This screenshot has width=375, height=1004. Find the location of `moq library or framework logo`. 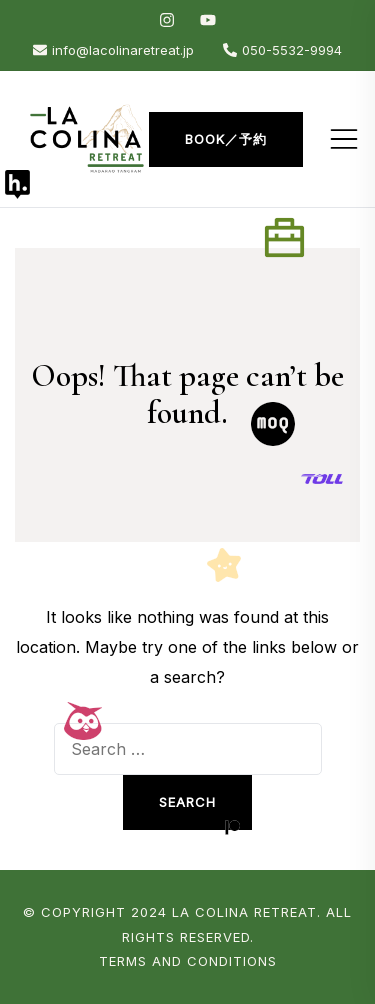

moq library or framework logo is located at coordinates (273, 424).